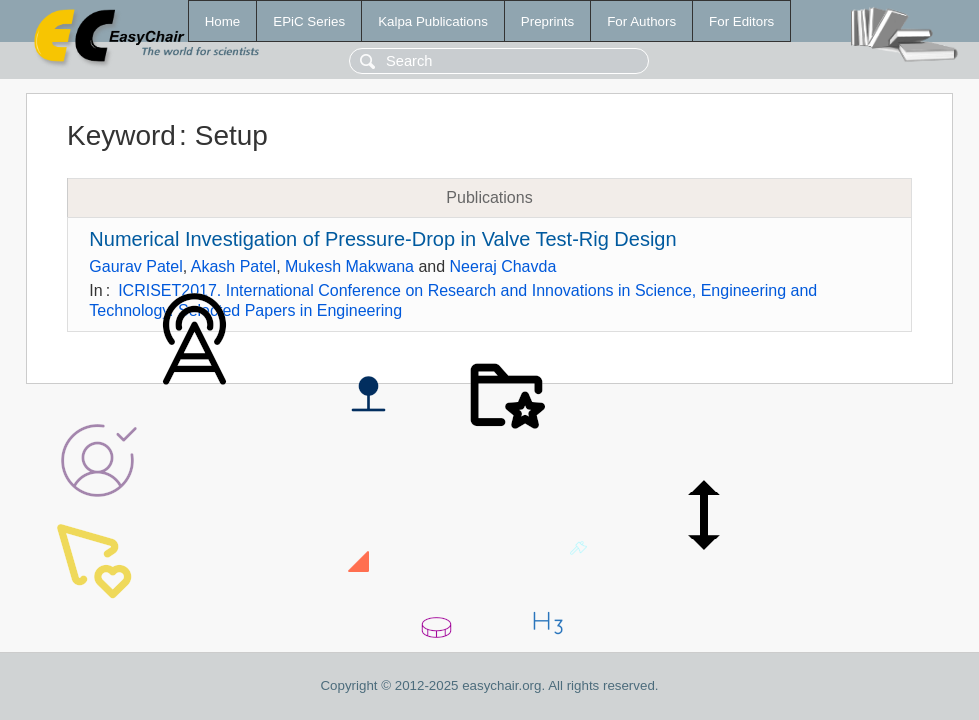 Image resolution: width=979 pixels, height=720 pixels. I want to click on view your coin balance or currency, so click(436, 627).